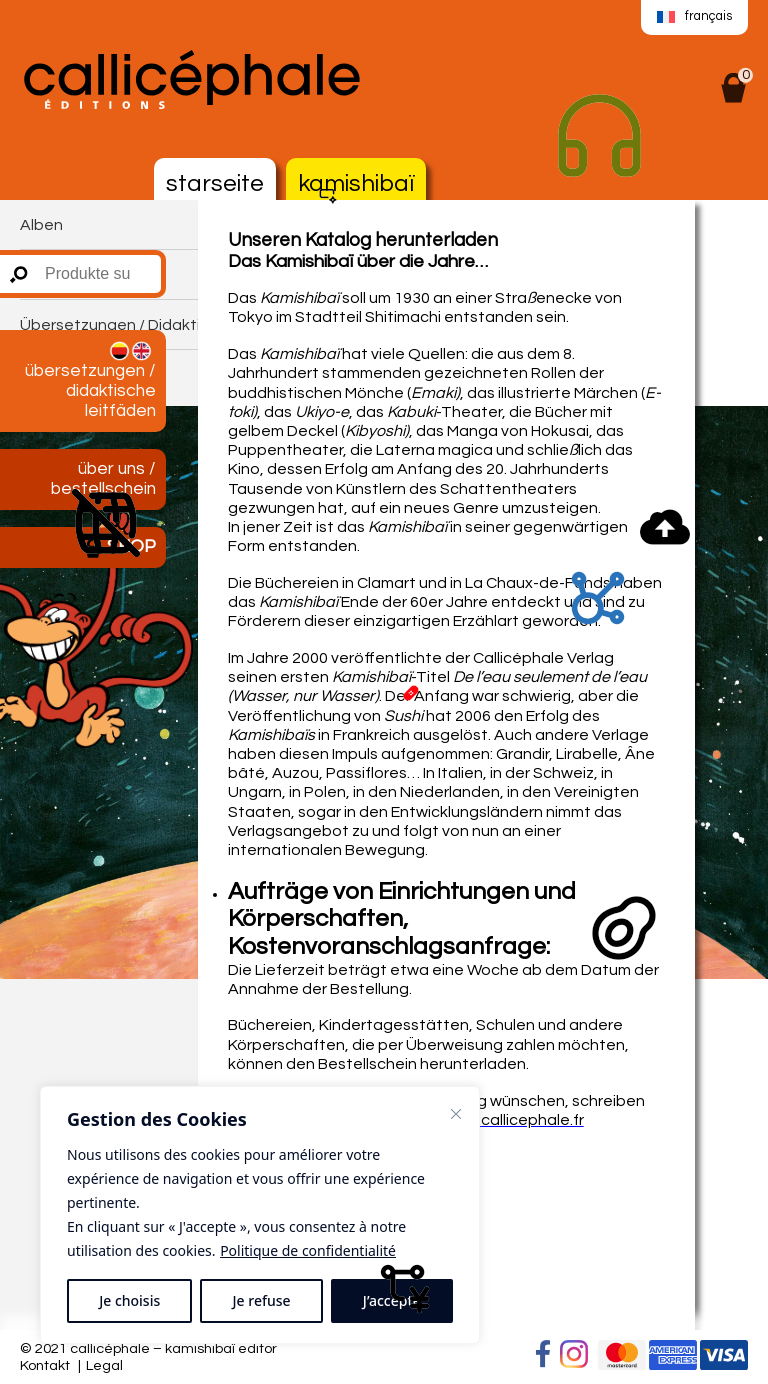 The height and width of the screenshot is (1384, 768). Describe the element at coordinates (405, 1289) in the screenshot. I see `transfer funds in yen currency` at that location.